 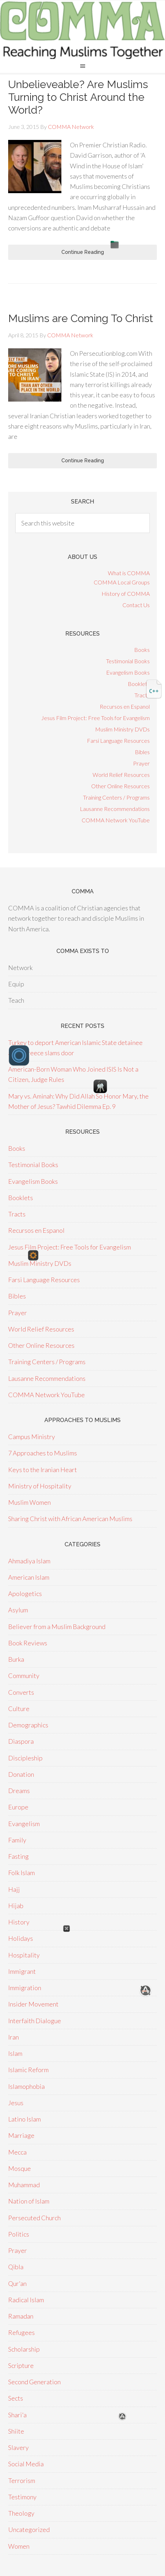 What do you see at coordinates (122, 2416) in the screenshot?
I see `open the software updater application` at bounding box center [122, 2416].